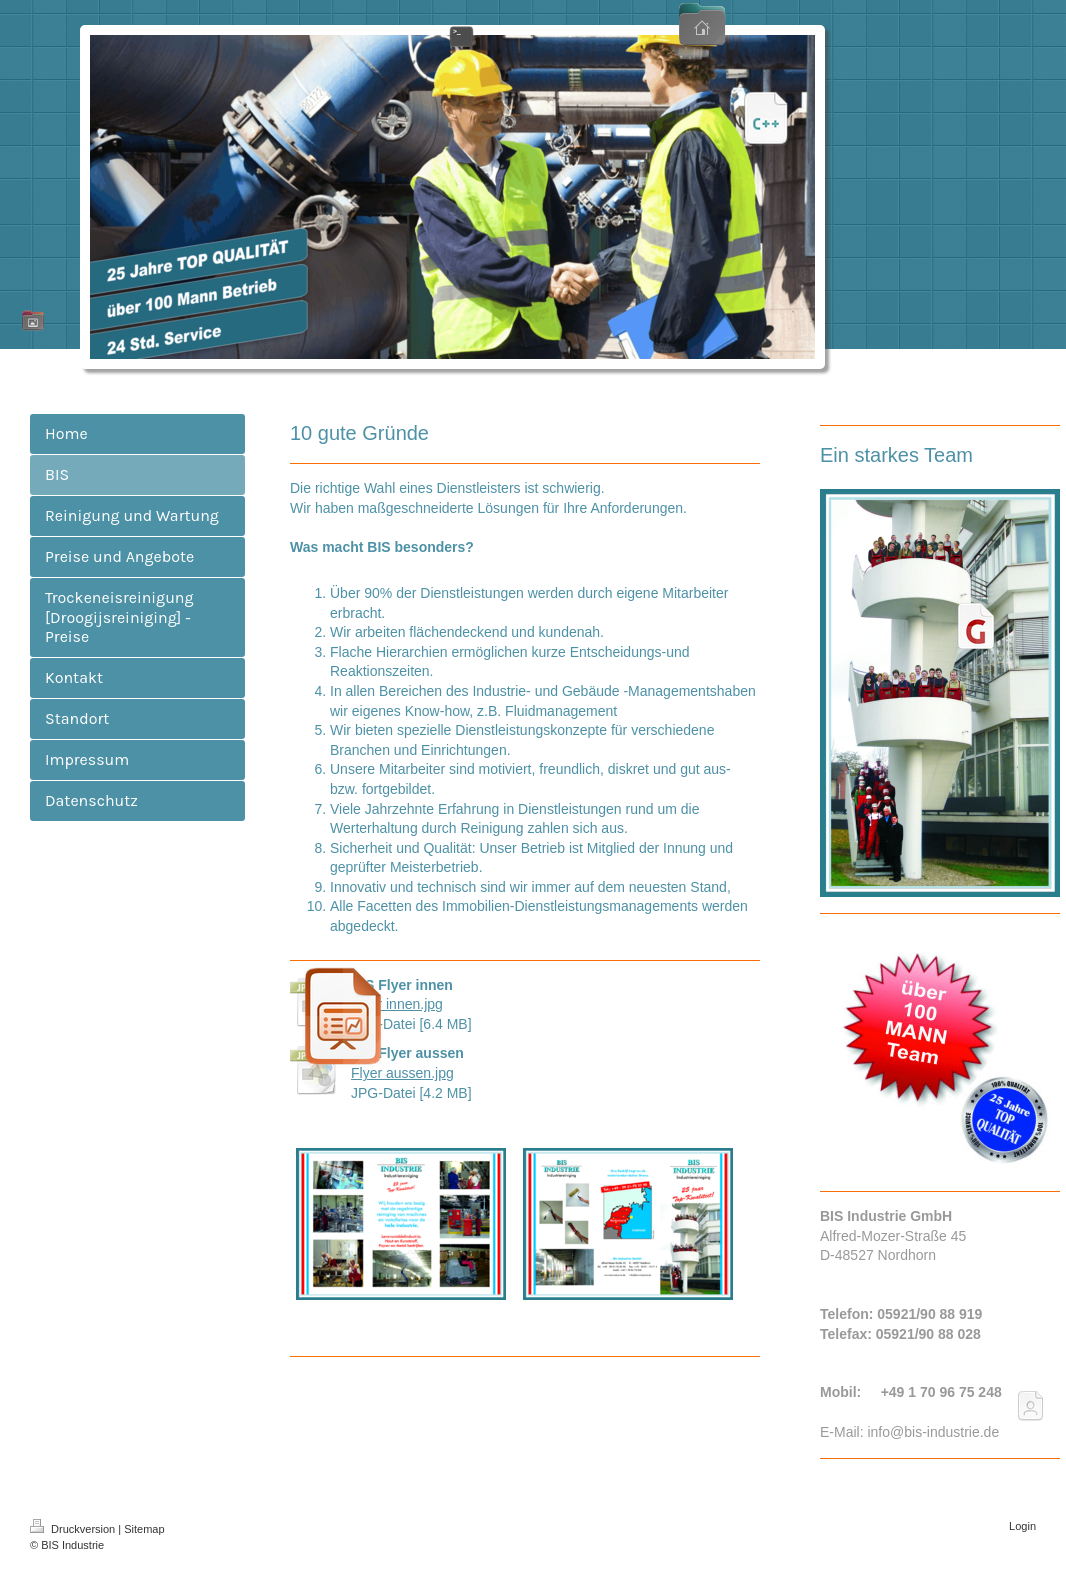  What do you see at coordinates (461, 36) in the screenshot?
I see `open the terminal application` at bounding box center [461, 36].